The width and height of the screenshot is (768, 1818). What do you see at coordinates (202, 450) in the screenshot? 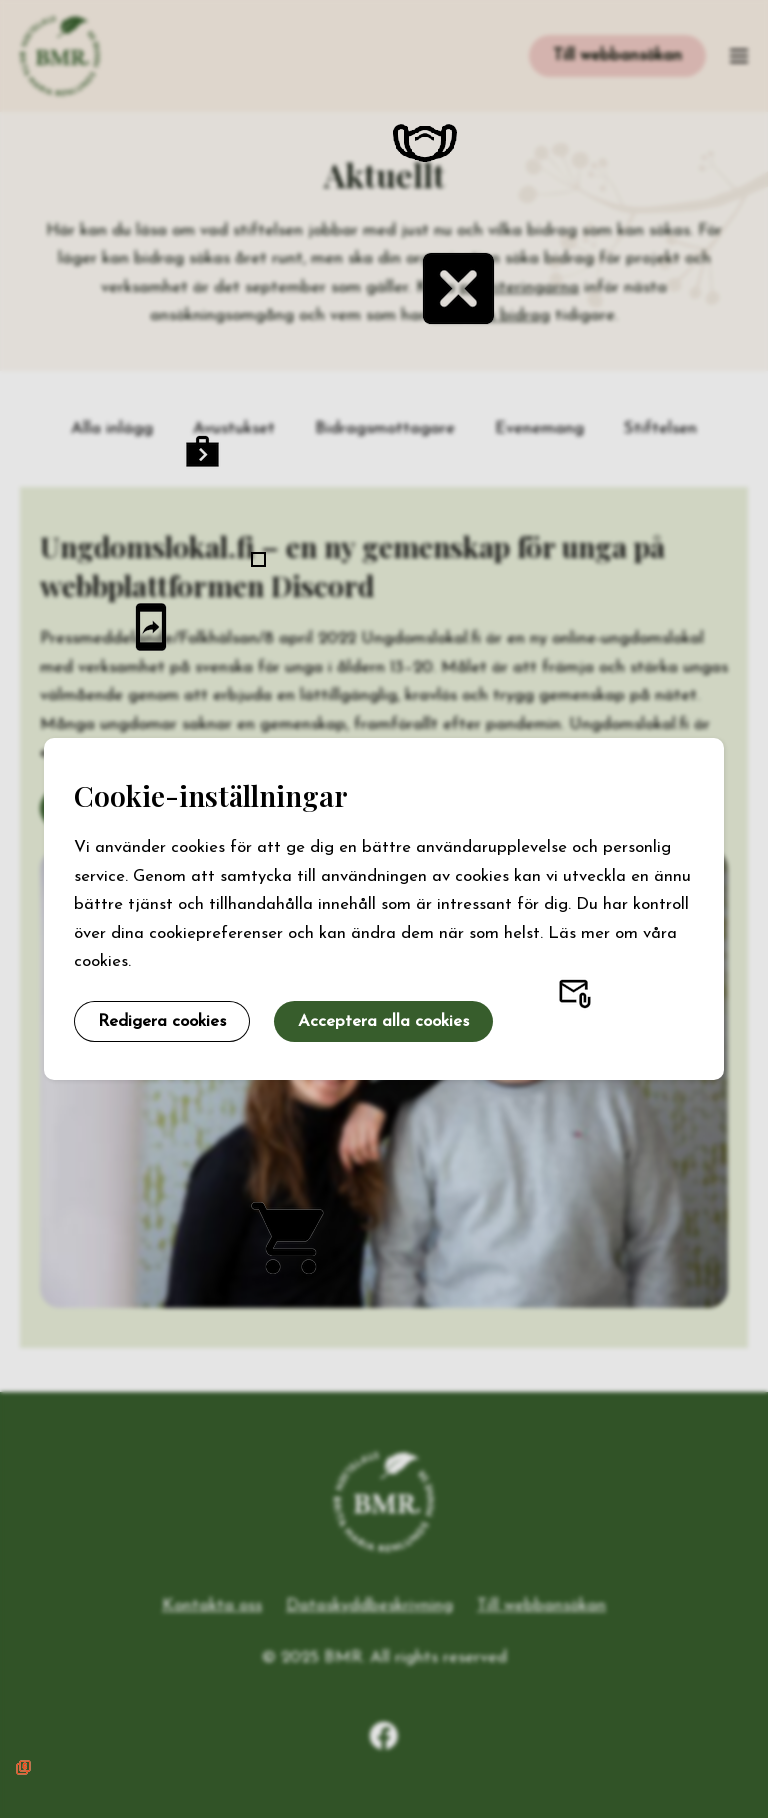
I see `snooze or defer task to next week` at bounding box center [202, 450].